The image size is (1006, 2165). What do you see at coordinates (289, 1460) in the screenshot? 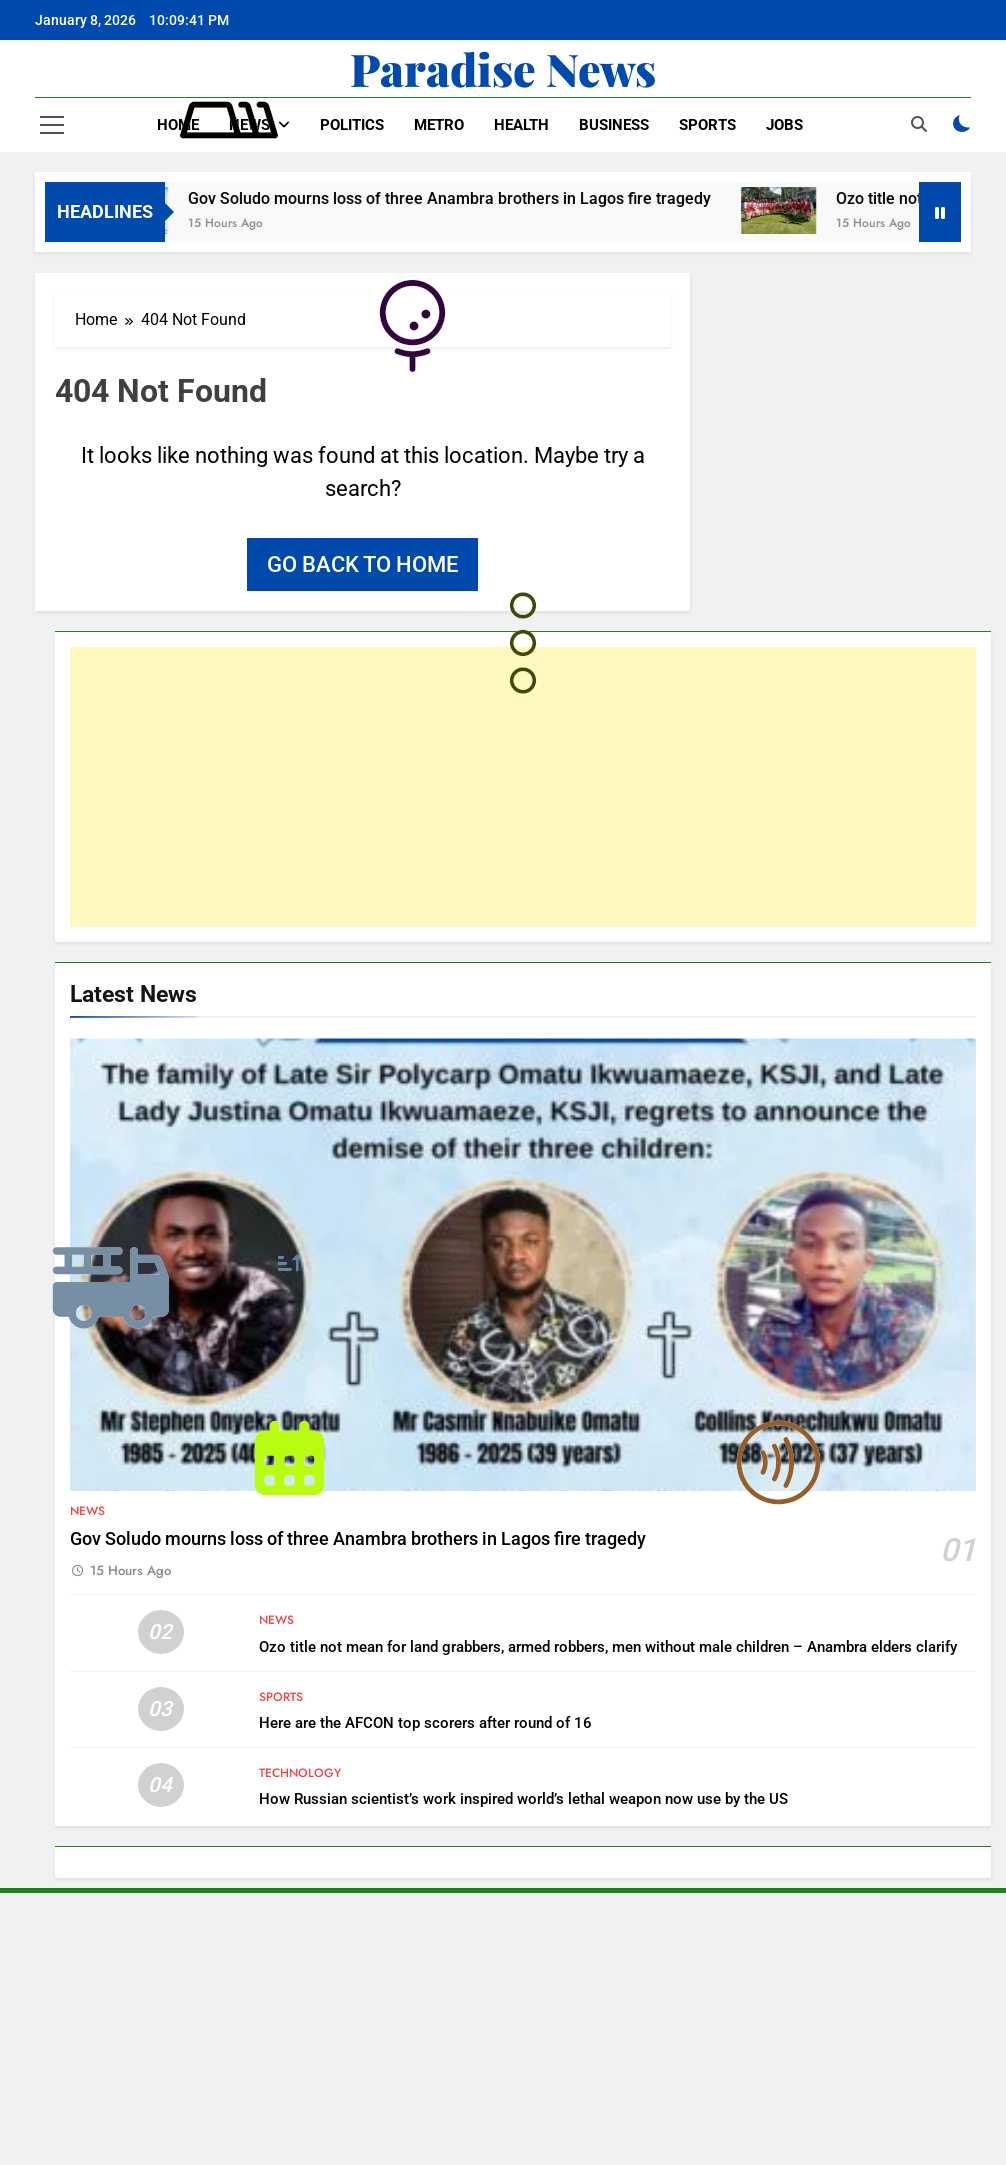
I see `view calendar or schedule` at bounding box center [289, 1460].